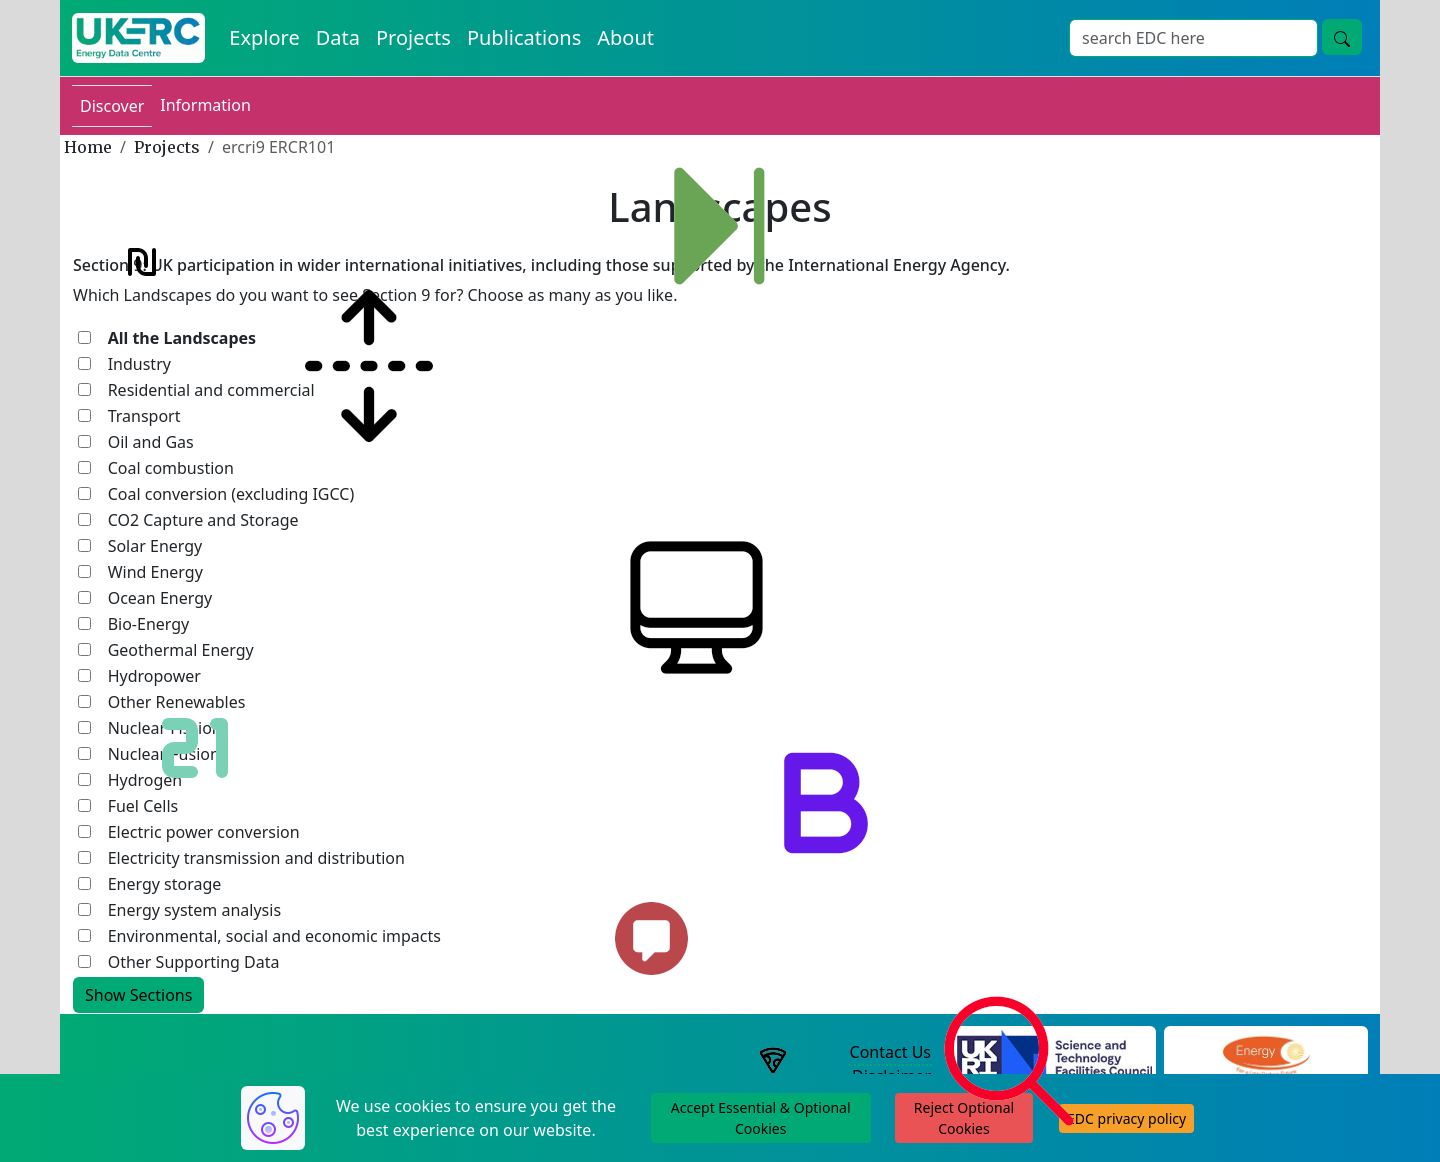  What do you see at coordinates (826, 803) in the screenshot?
I see `apply bold formatting to selected text` at bounding box center [826, 803].